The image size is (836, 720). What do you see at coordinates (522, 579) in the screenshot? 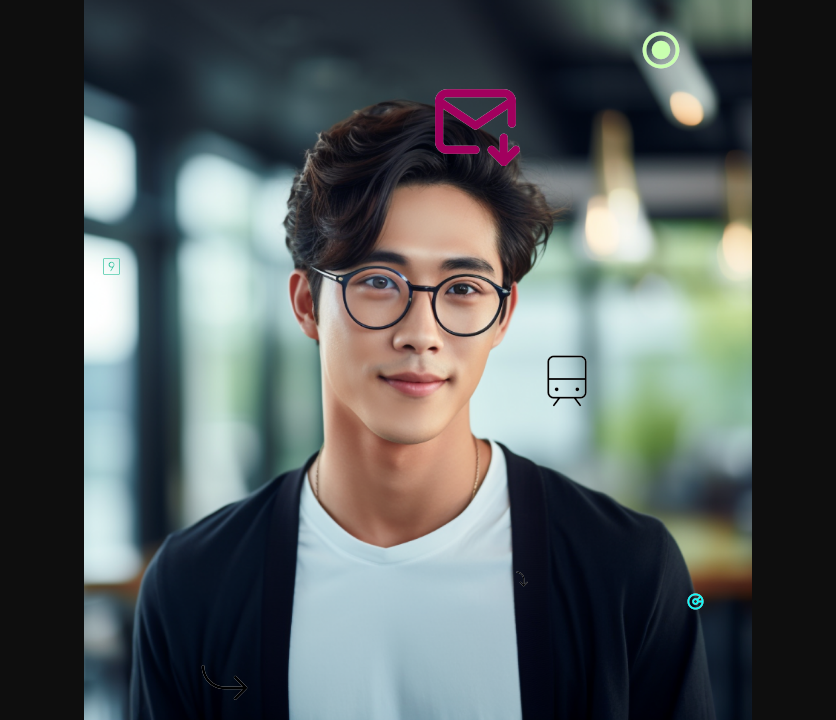
I see `redirect or forward content downward` at bounding box center [522, 579].